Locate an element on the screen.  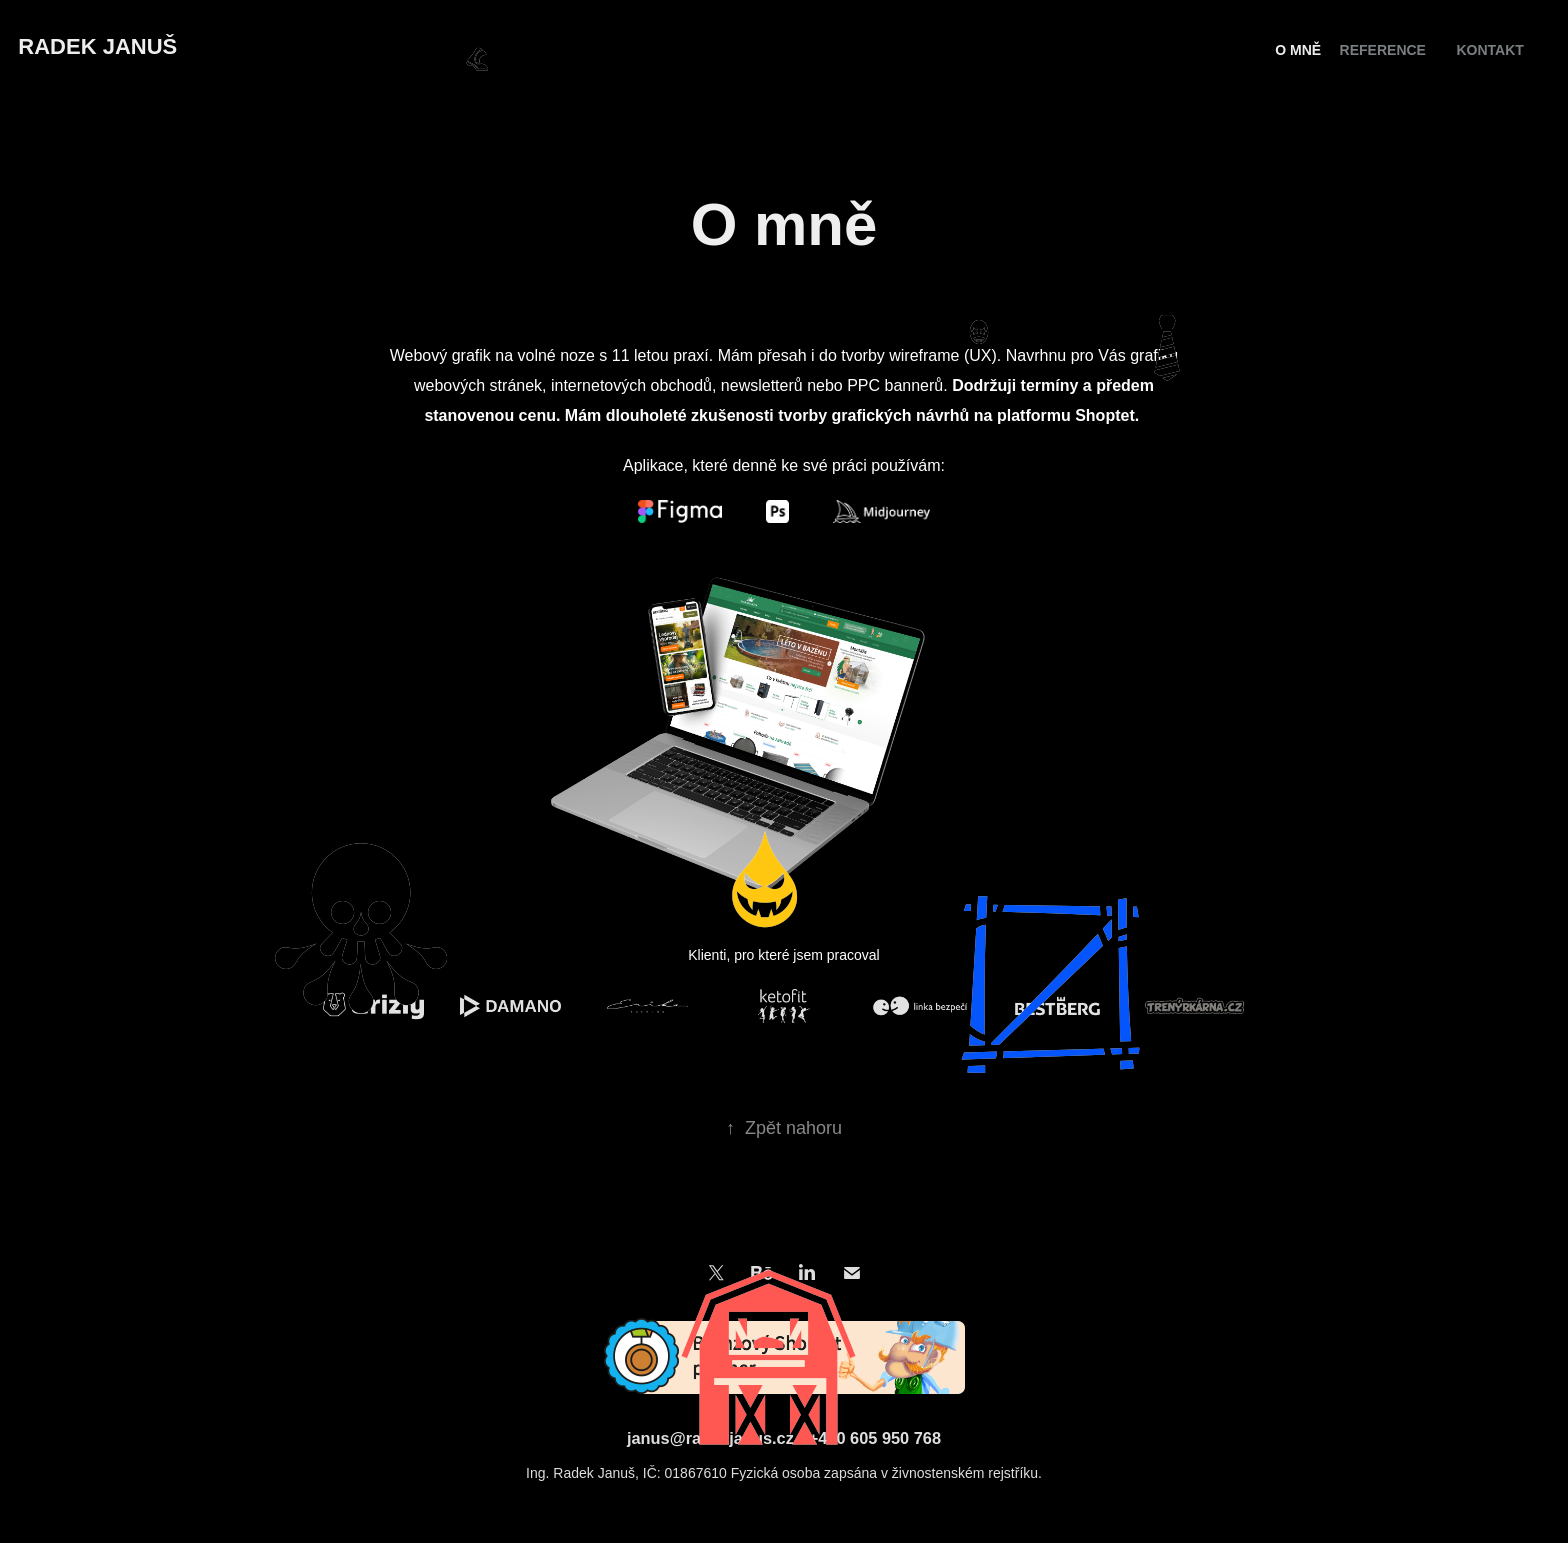
indicates a toxic or hazardous game element is located at coordinates (361, 928).